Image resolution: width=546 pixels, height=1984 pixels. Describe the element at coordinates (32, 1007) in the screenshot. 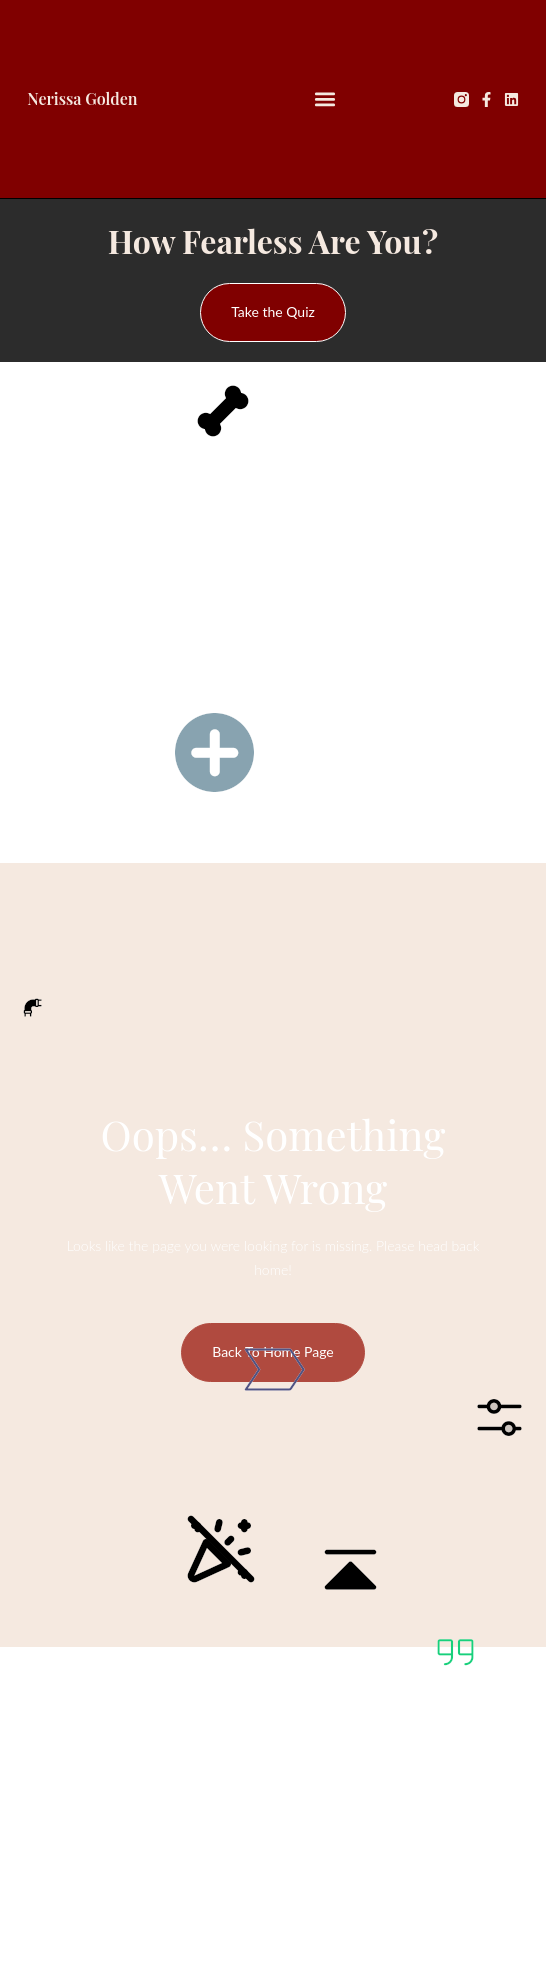

I see `plumbing or pipe connection settings` at that location.